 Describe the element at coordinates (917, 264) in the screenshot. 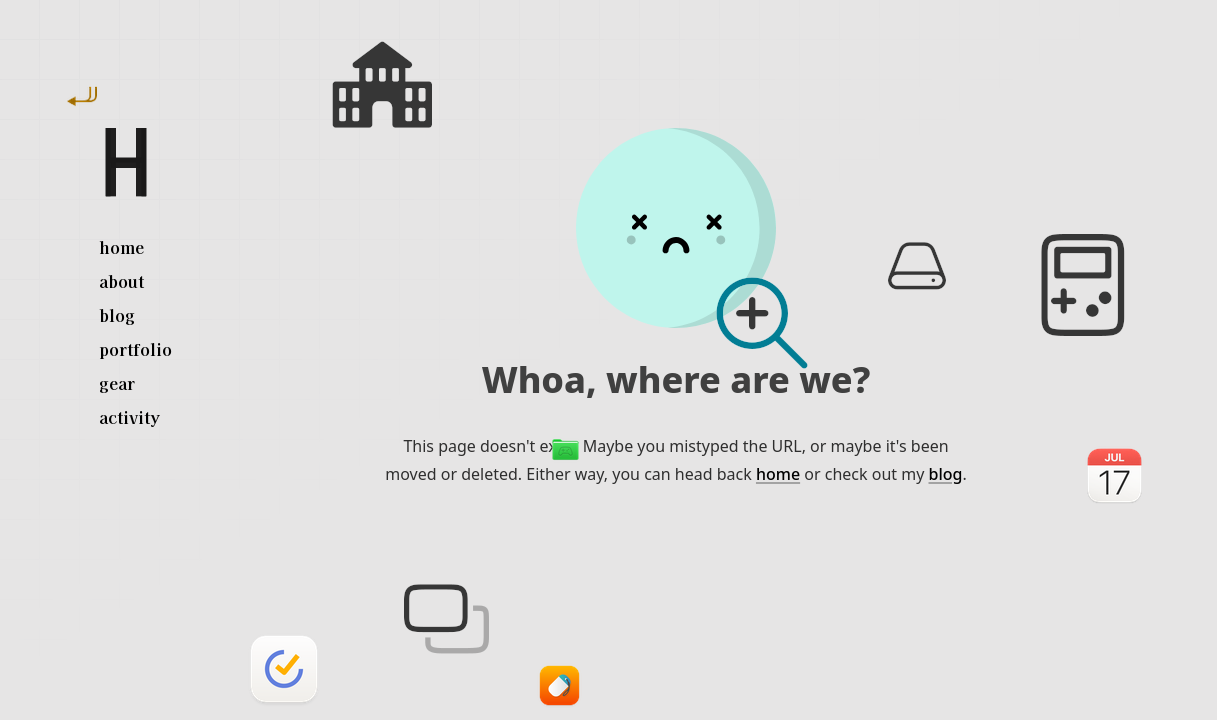

I see `eject or safely remove external drive` at that location.